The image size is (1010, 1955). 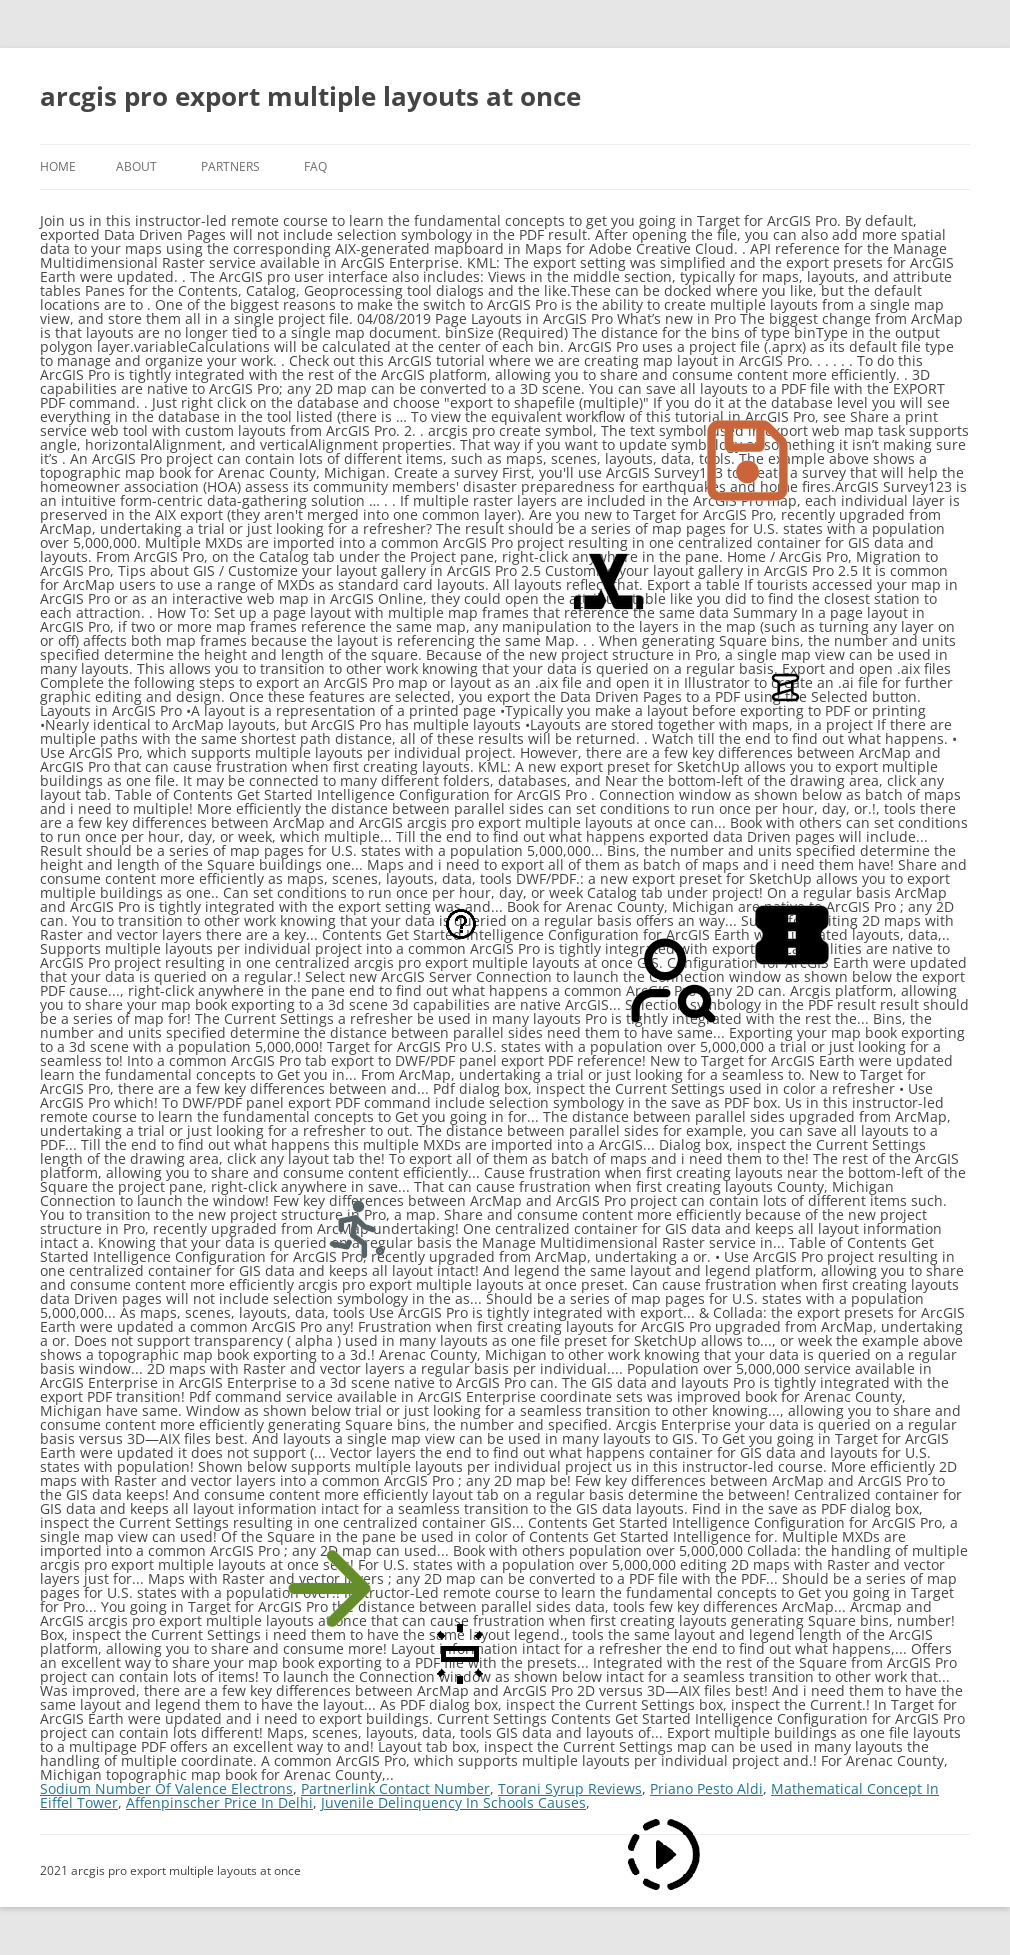 What do you see at coordinates (461, 924) in the screenshot?
I see `access help or support options` at bounding box center [461, 924].